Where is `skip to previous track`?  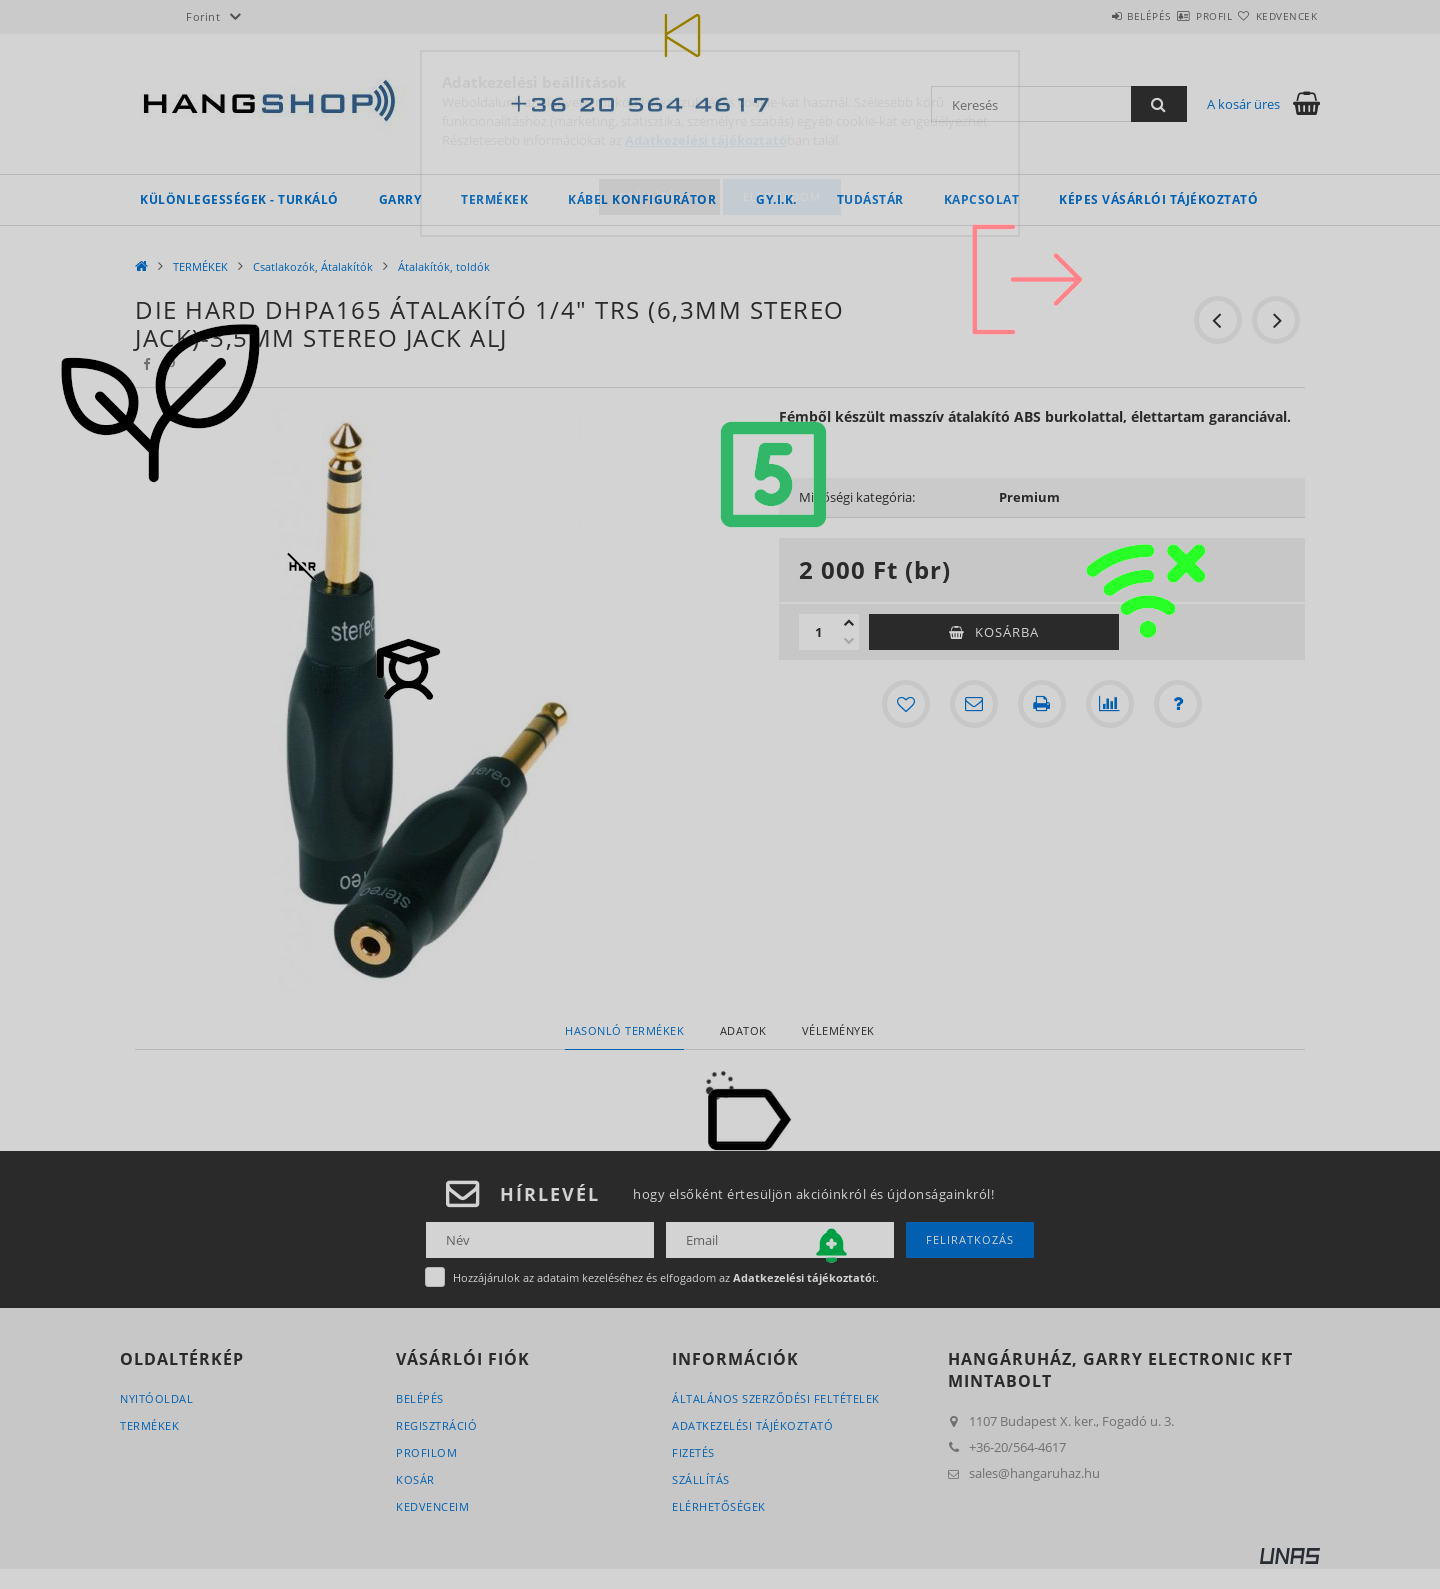 skip to previous track is located at coordinates (682, 35).